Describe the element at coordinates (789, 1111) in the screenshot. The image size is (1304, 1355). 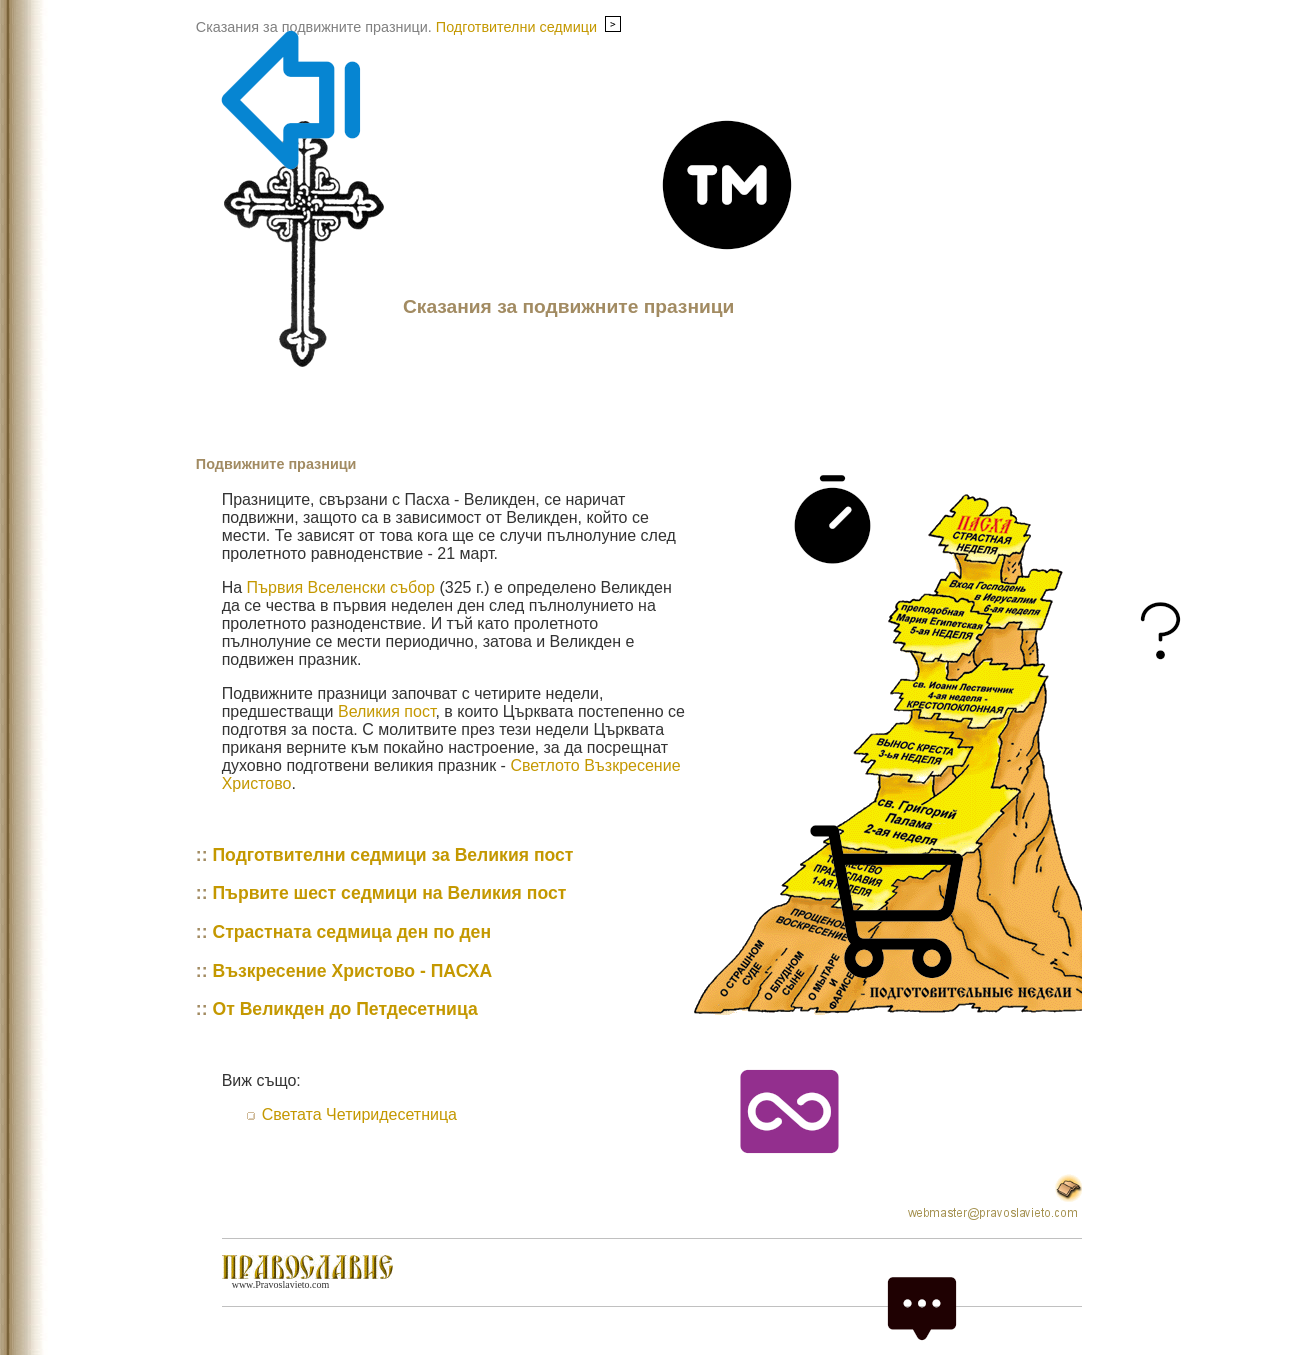
I see `indicates unlimited or infinite capacity` at that location.